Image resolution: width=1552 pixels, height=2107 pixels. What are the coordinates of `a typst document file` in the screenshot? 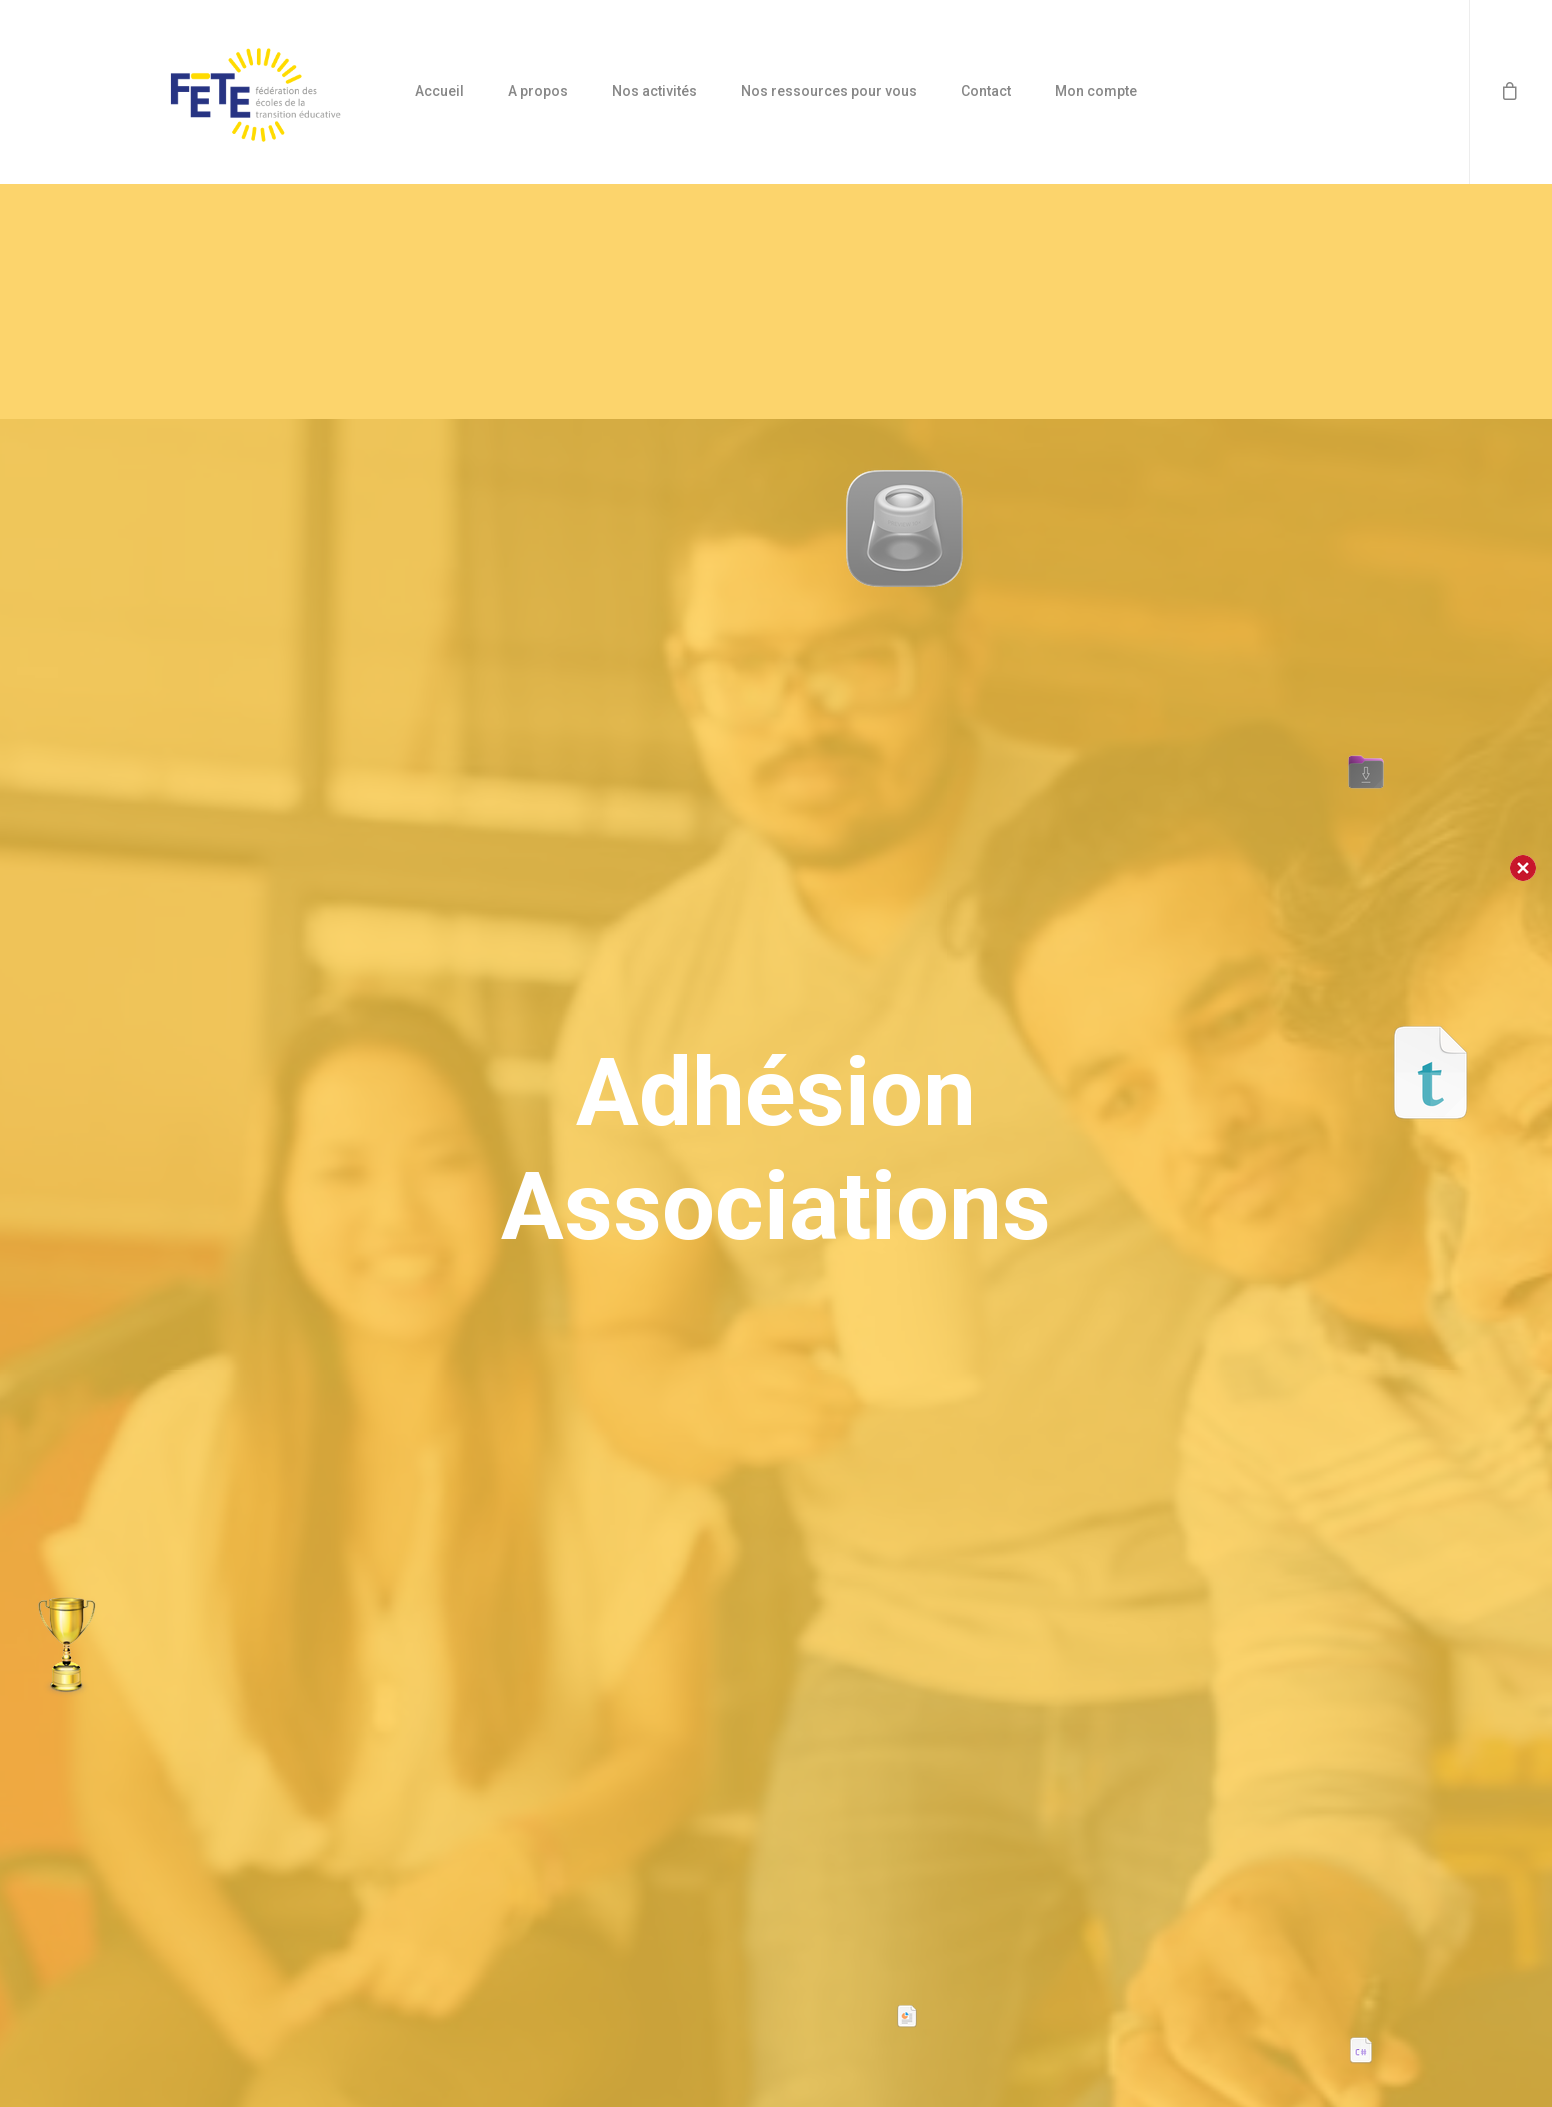 It's located at (1430, 1072).